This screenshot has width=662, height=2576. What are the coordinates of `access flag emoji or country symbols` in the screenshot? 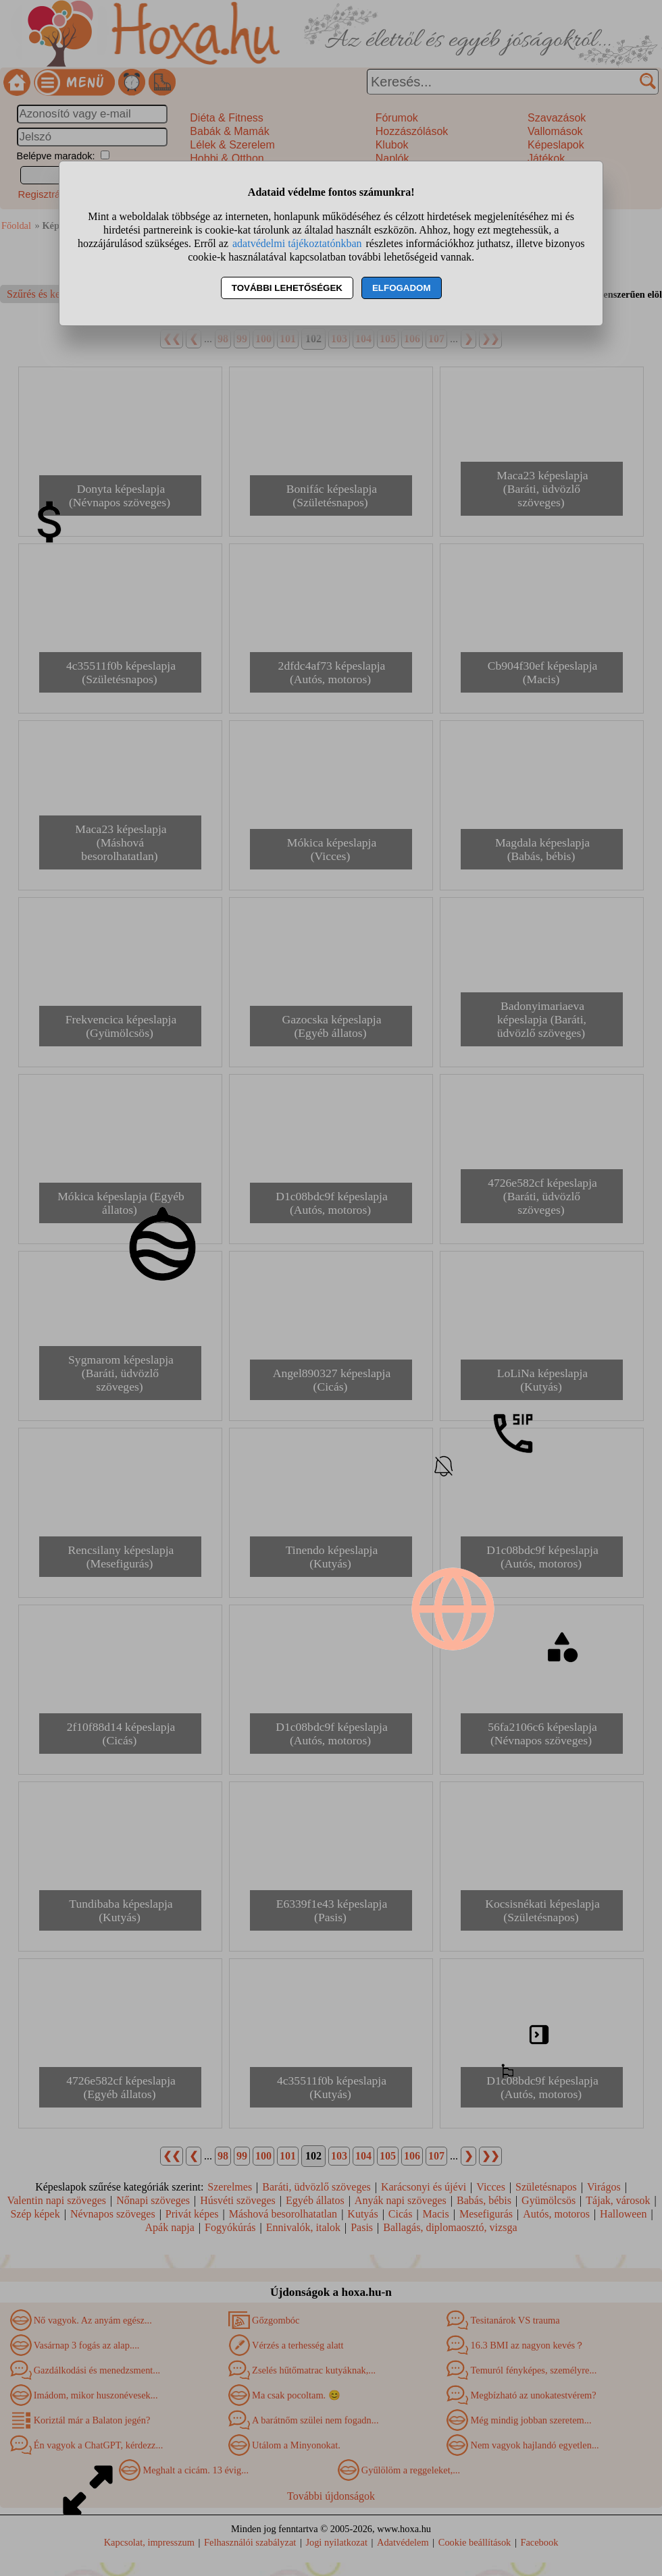 It's located at (507, 2071).